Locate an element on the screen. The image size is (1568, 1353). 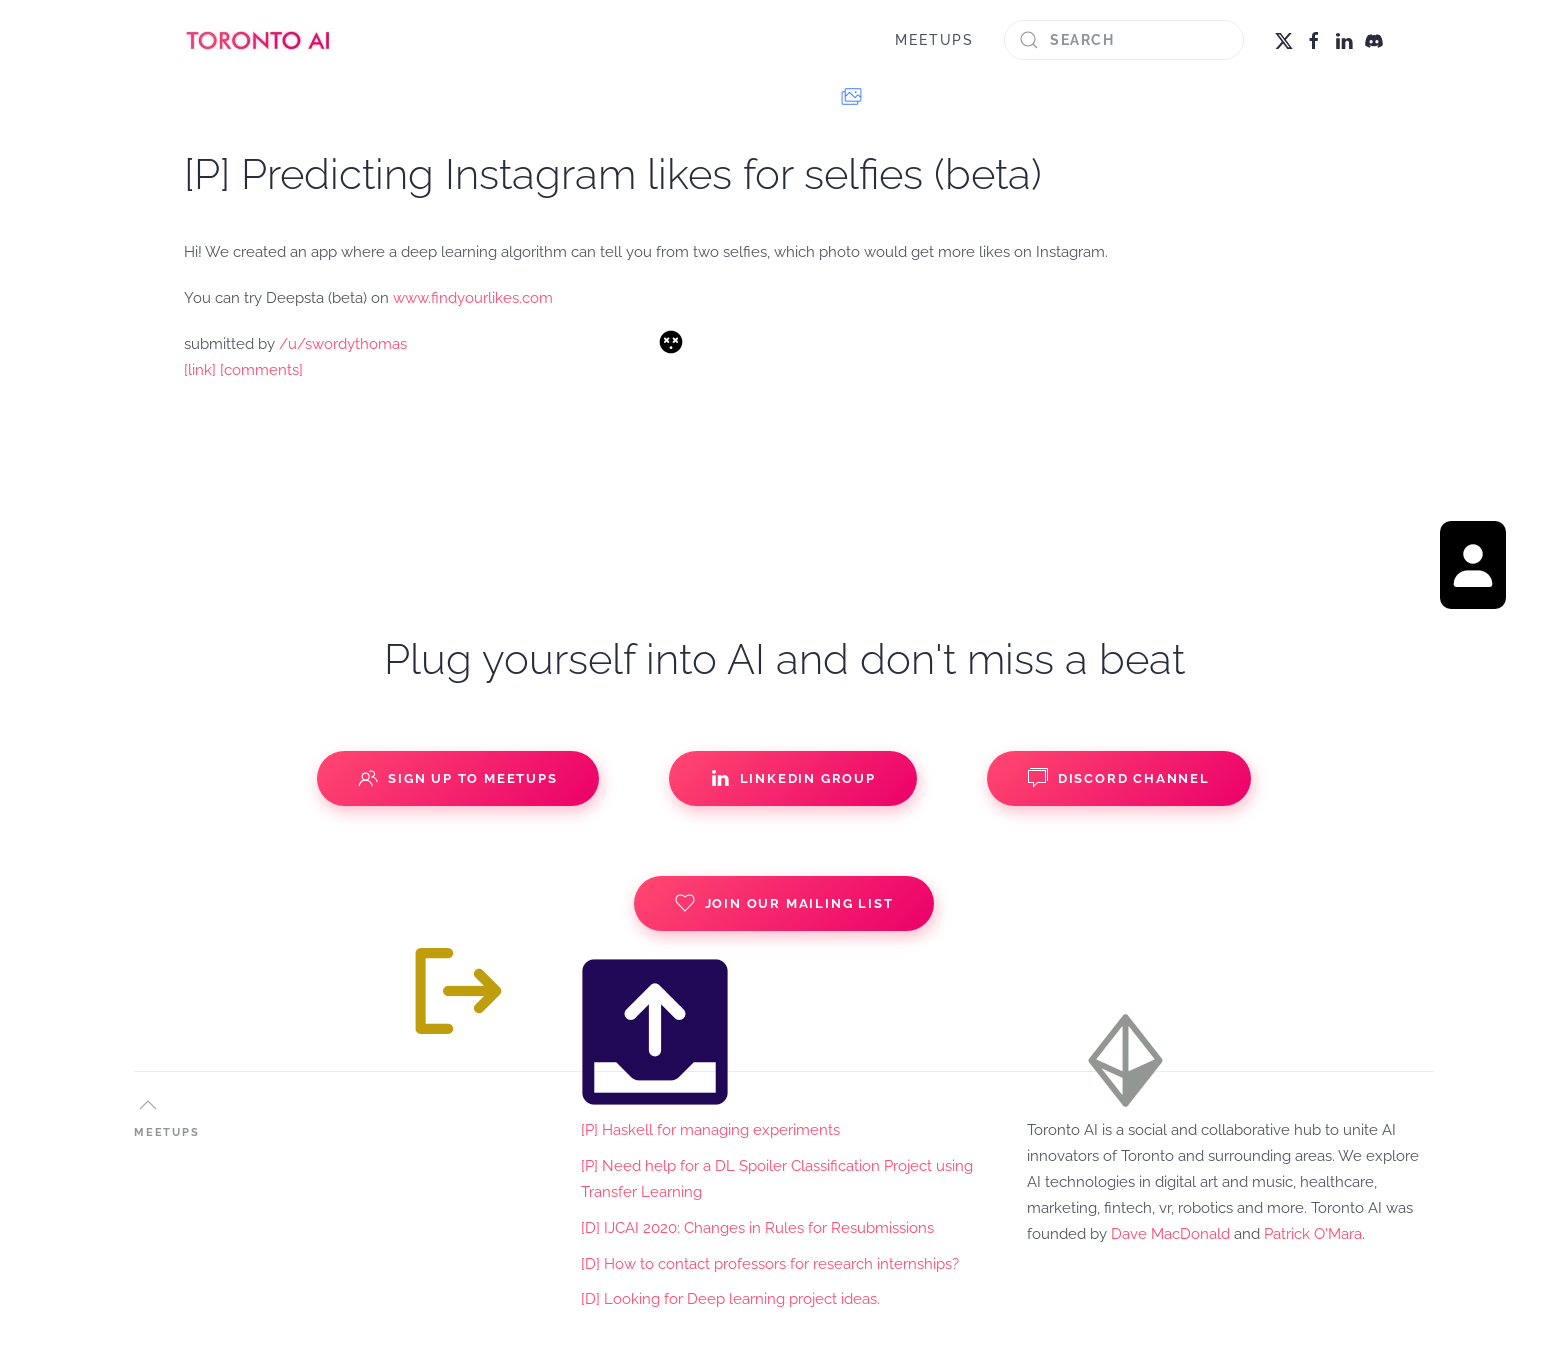
view profile picture or portrait image is located at coordinates (1473, 565).